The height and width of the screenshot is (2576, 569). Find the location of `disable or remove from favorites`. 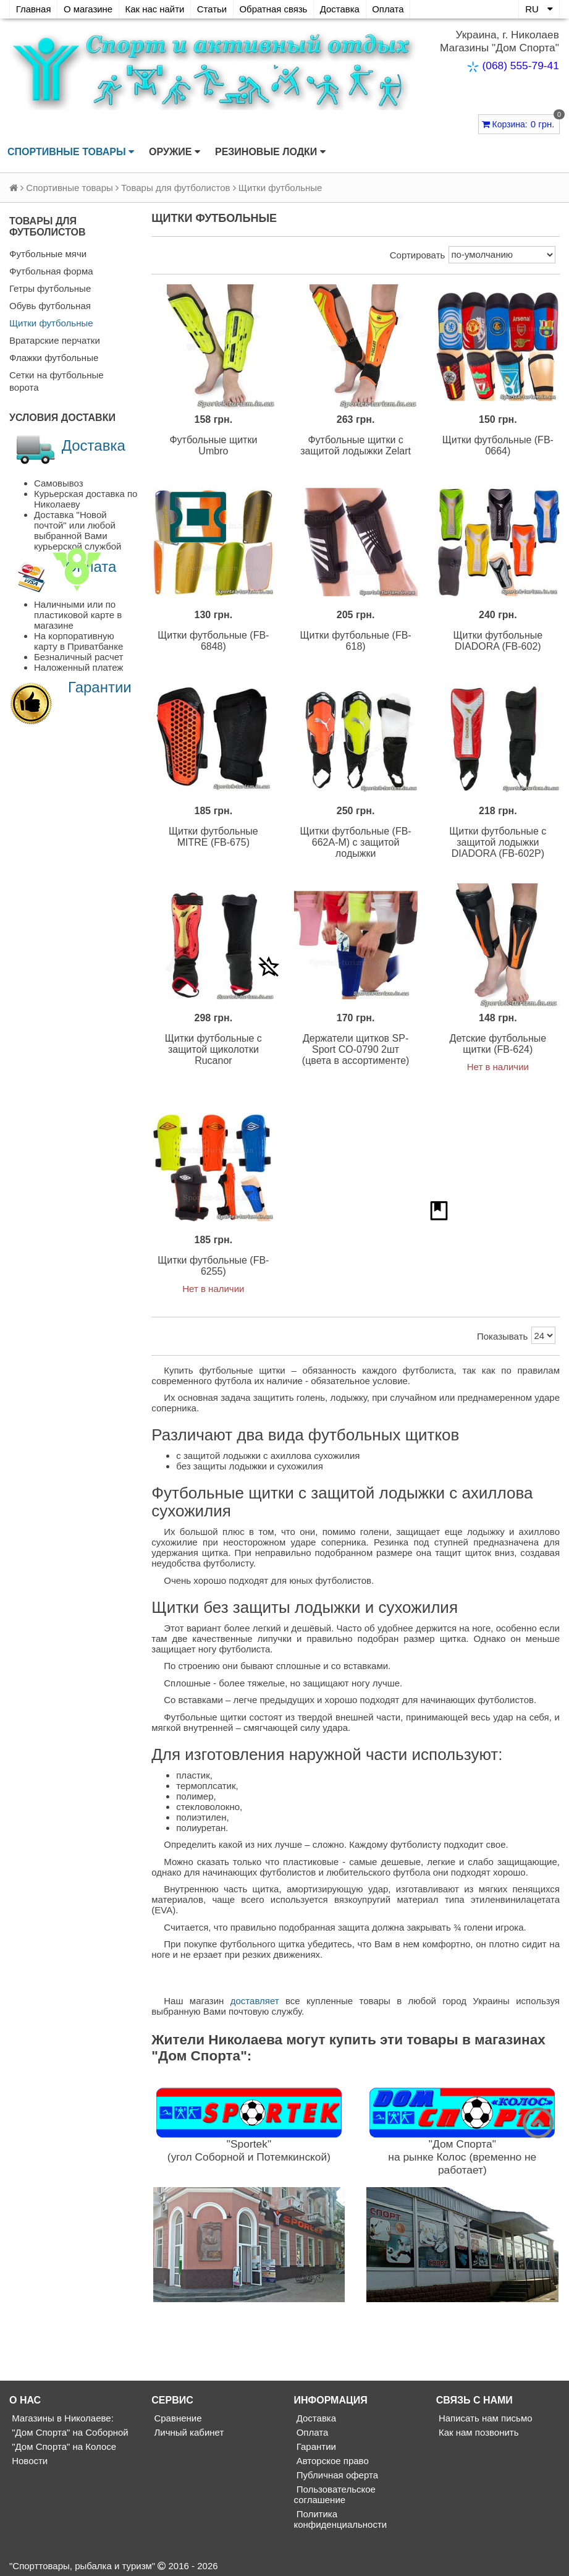

disable or remove from favorites is located at coordinates (269, 967).